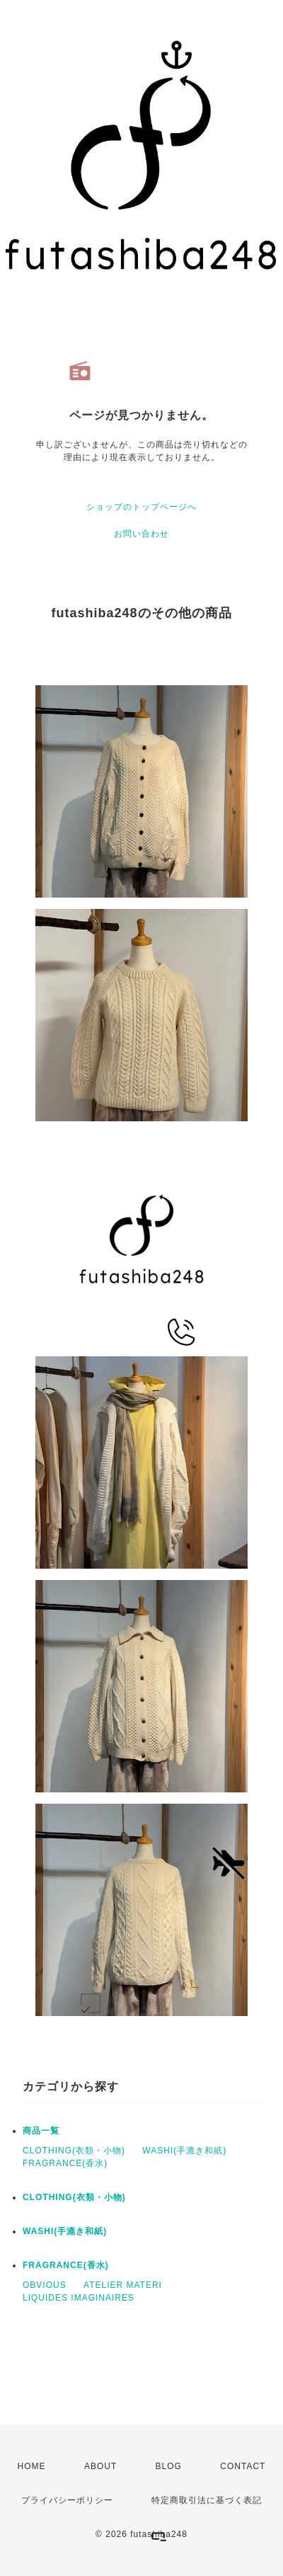  I want to click on resize or scale an object, so click(194, 1984).